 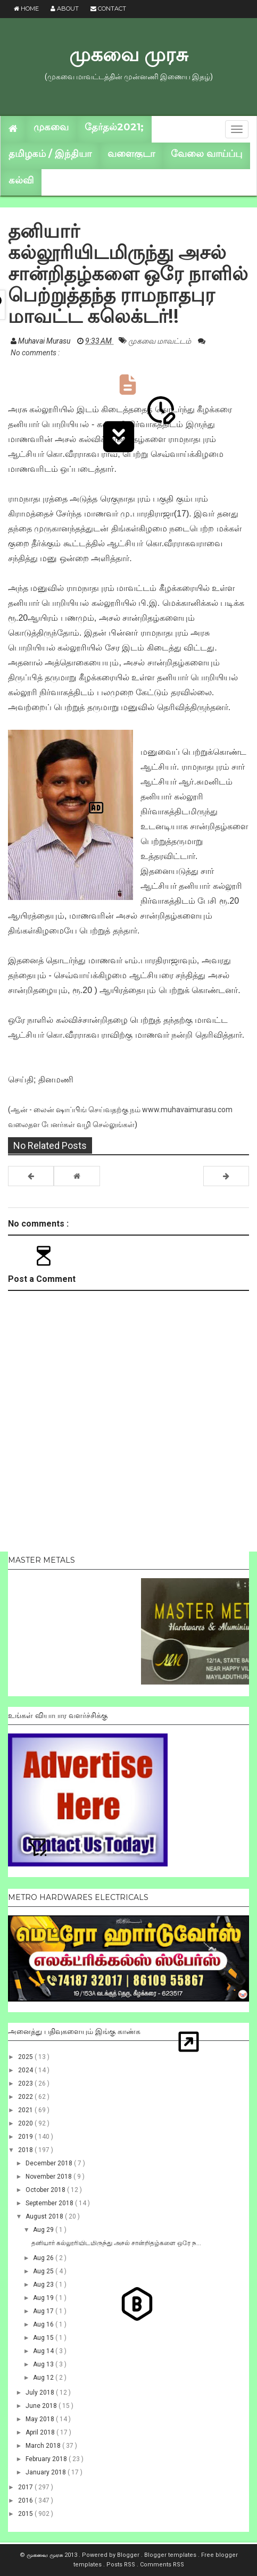 What do you see at coordinates (37, 1847) in the screenshot?
I see `filter results by discounted items` at bounding box center [37, 1847].